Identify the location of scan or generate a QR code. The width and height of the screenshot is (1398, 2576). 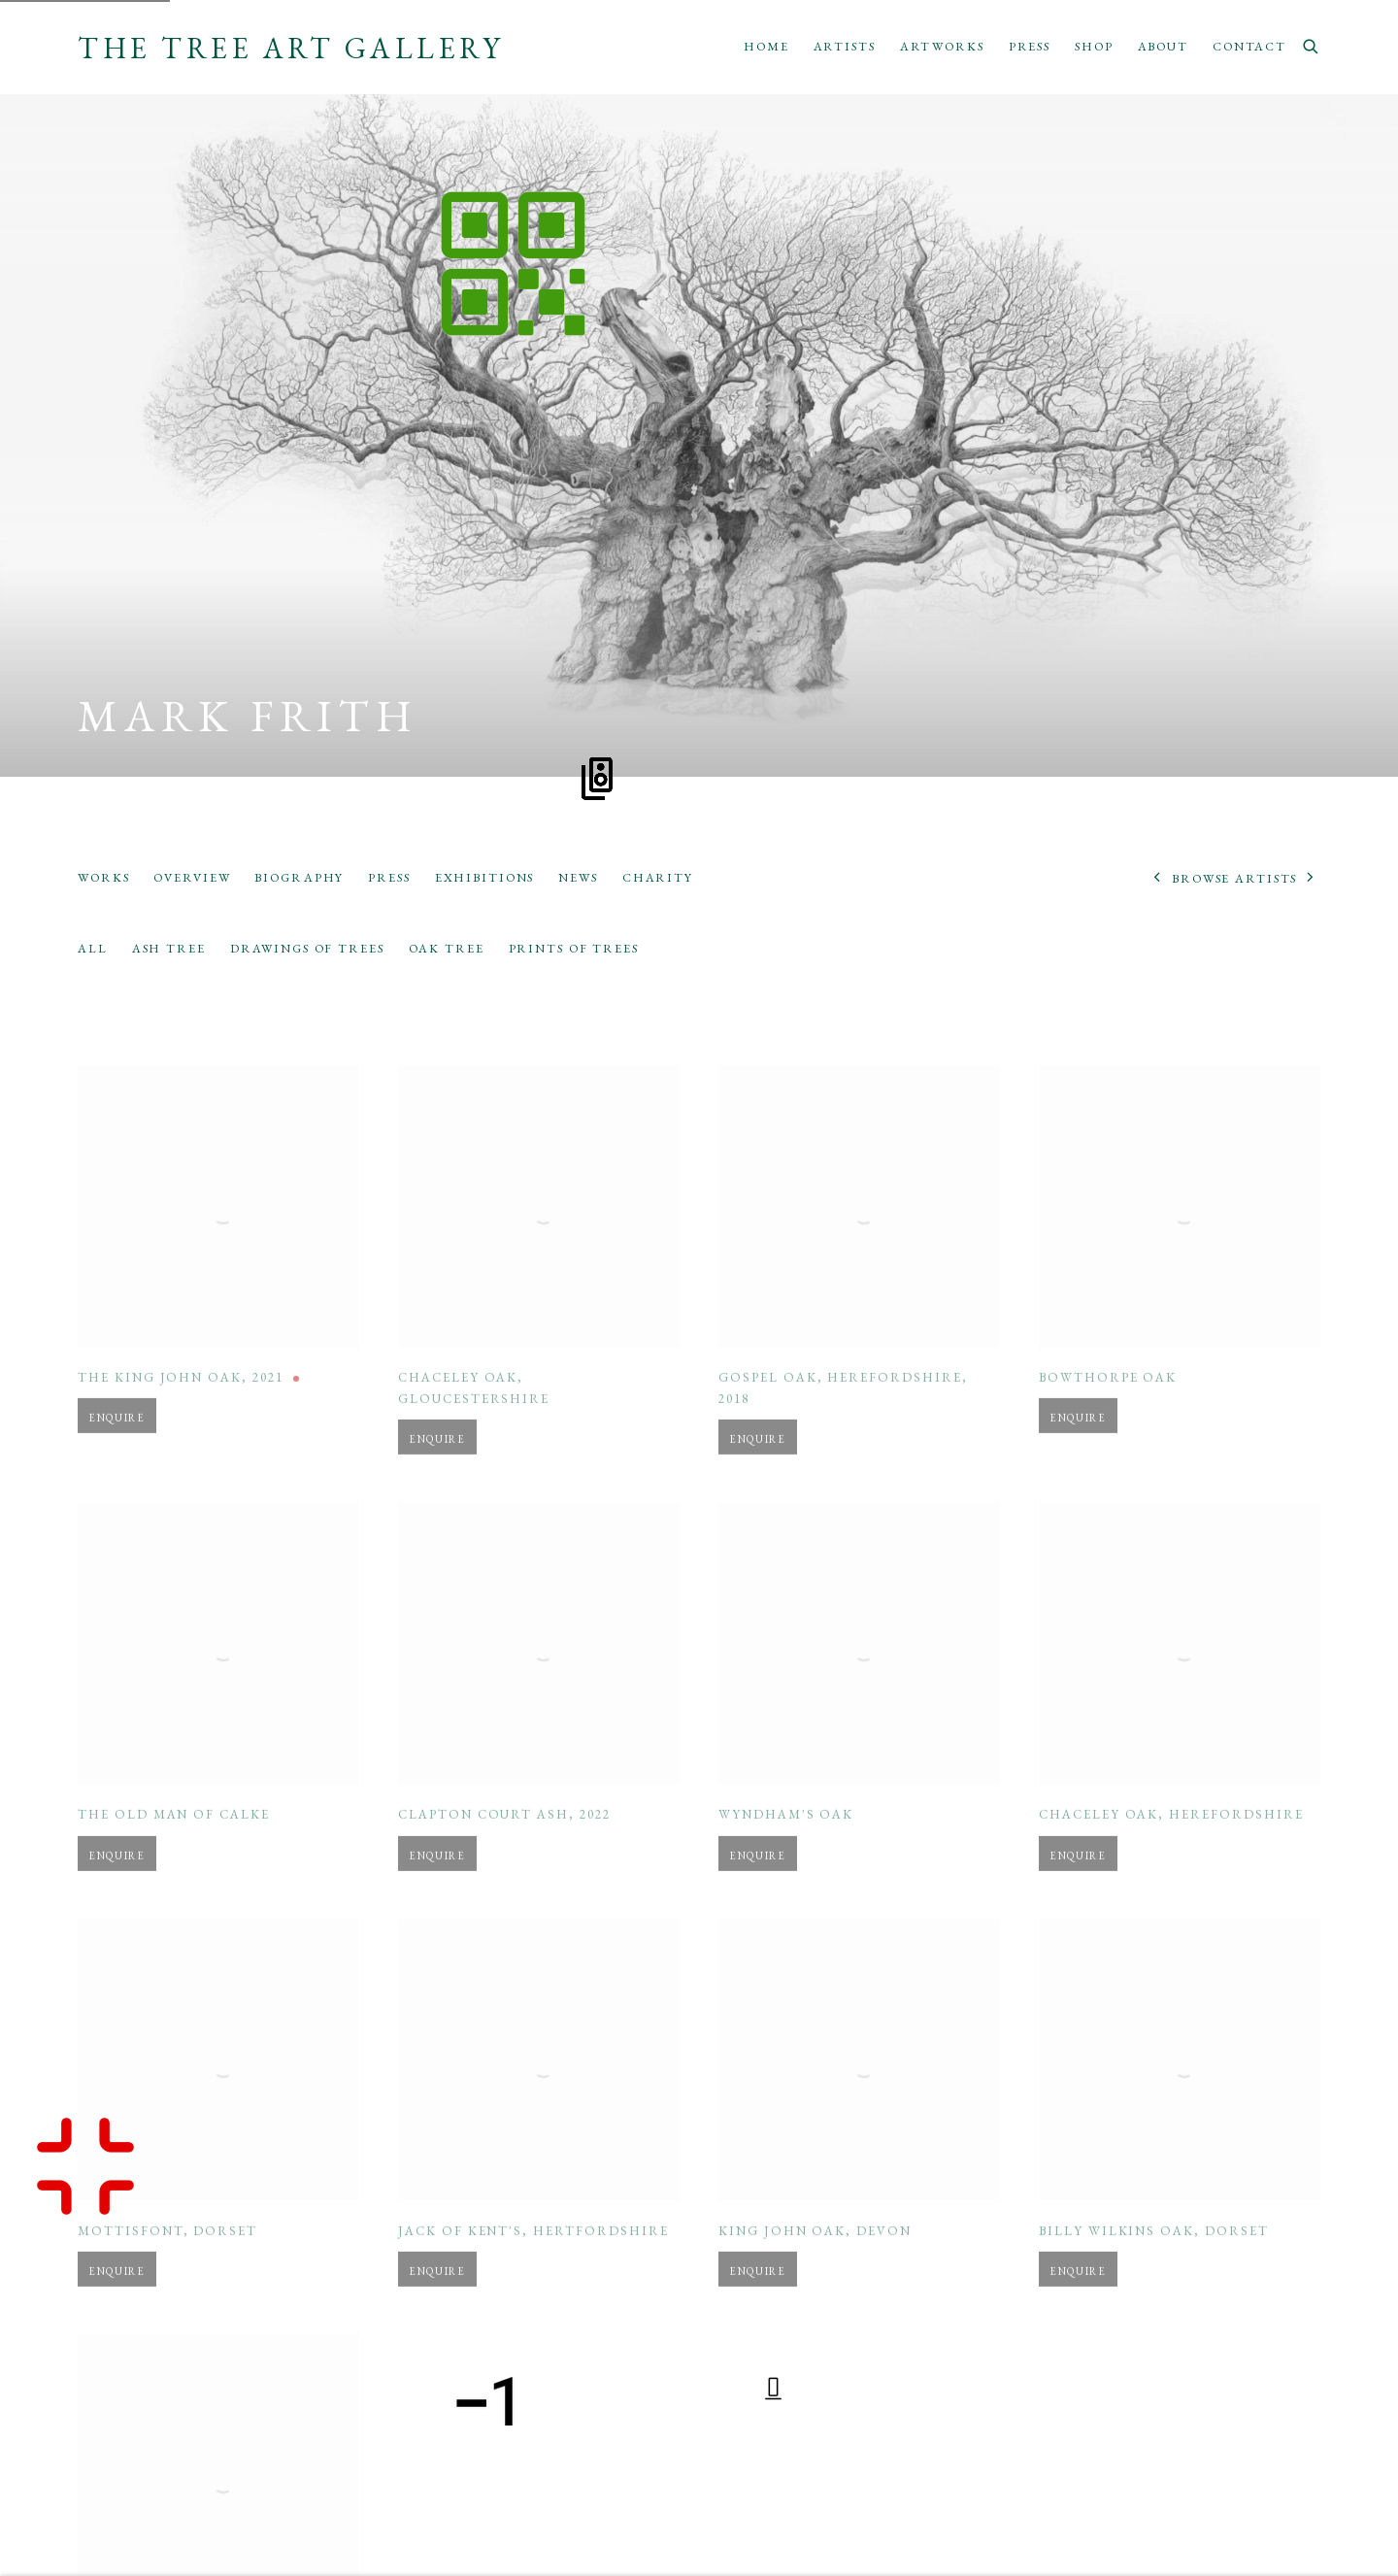
(513, 263).